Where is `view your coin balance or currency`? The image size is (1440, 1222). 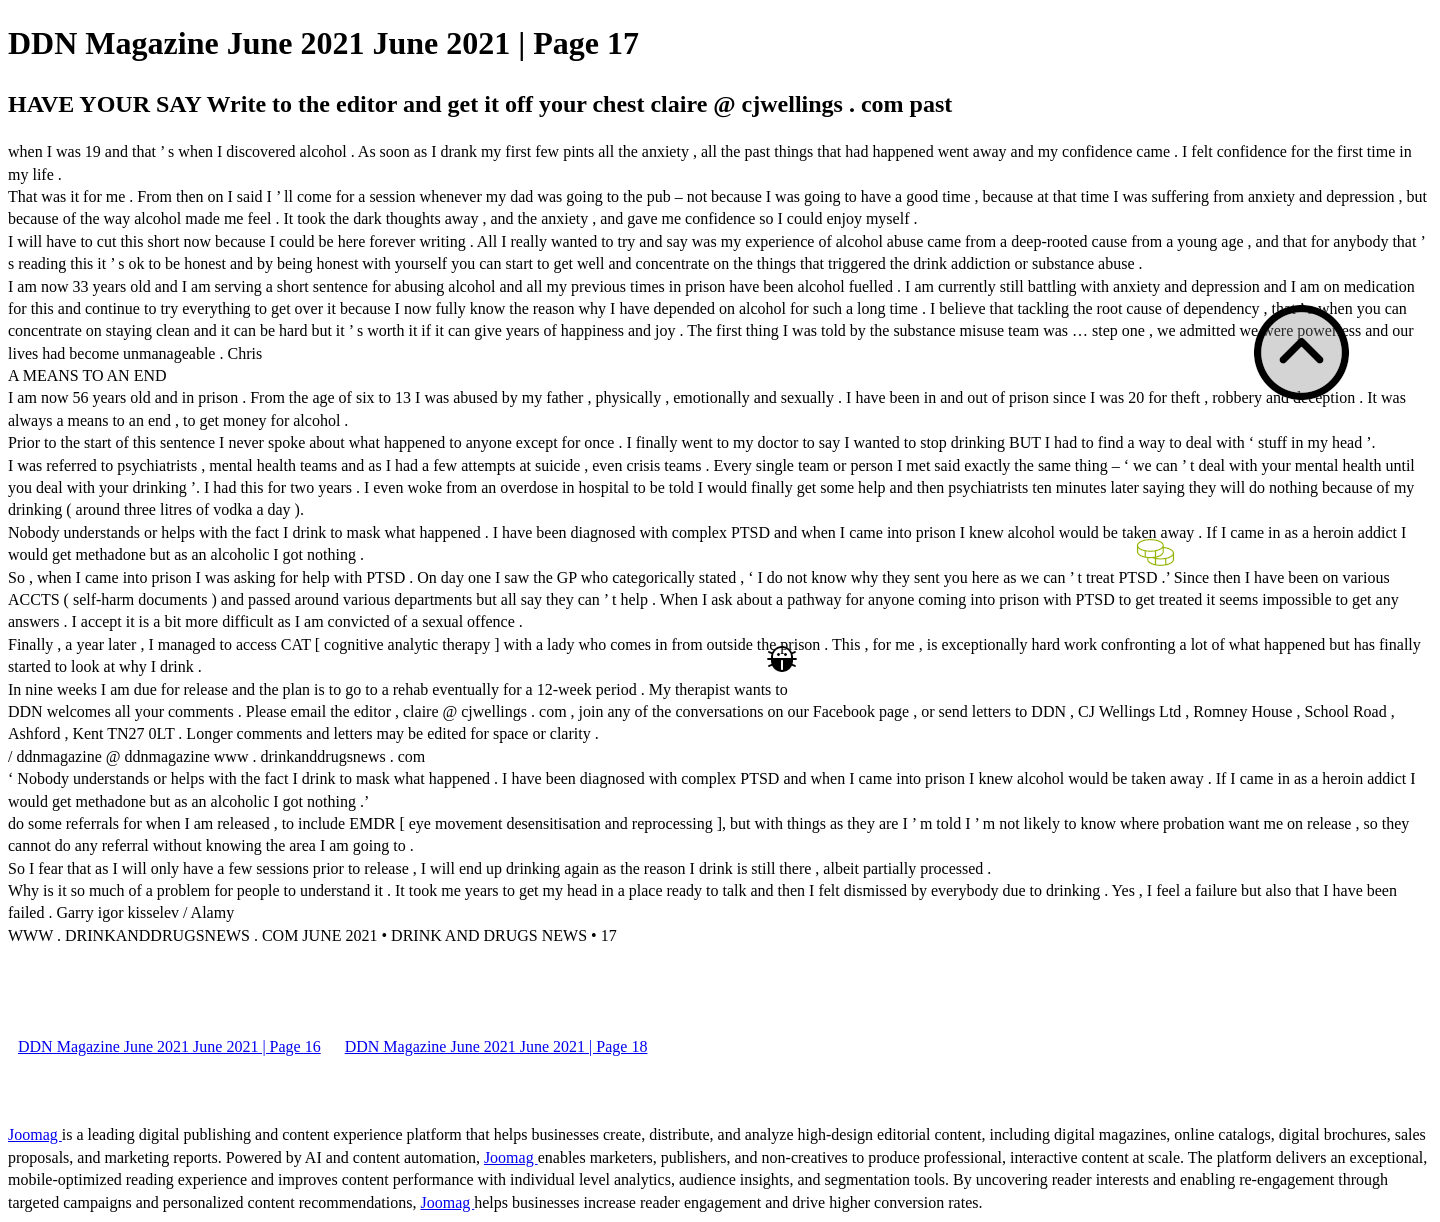
view your coin balance or currency is located at coordinates (1155, 552).